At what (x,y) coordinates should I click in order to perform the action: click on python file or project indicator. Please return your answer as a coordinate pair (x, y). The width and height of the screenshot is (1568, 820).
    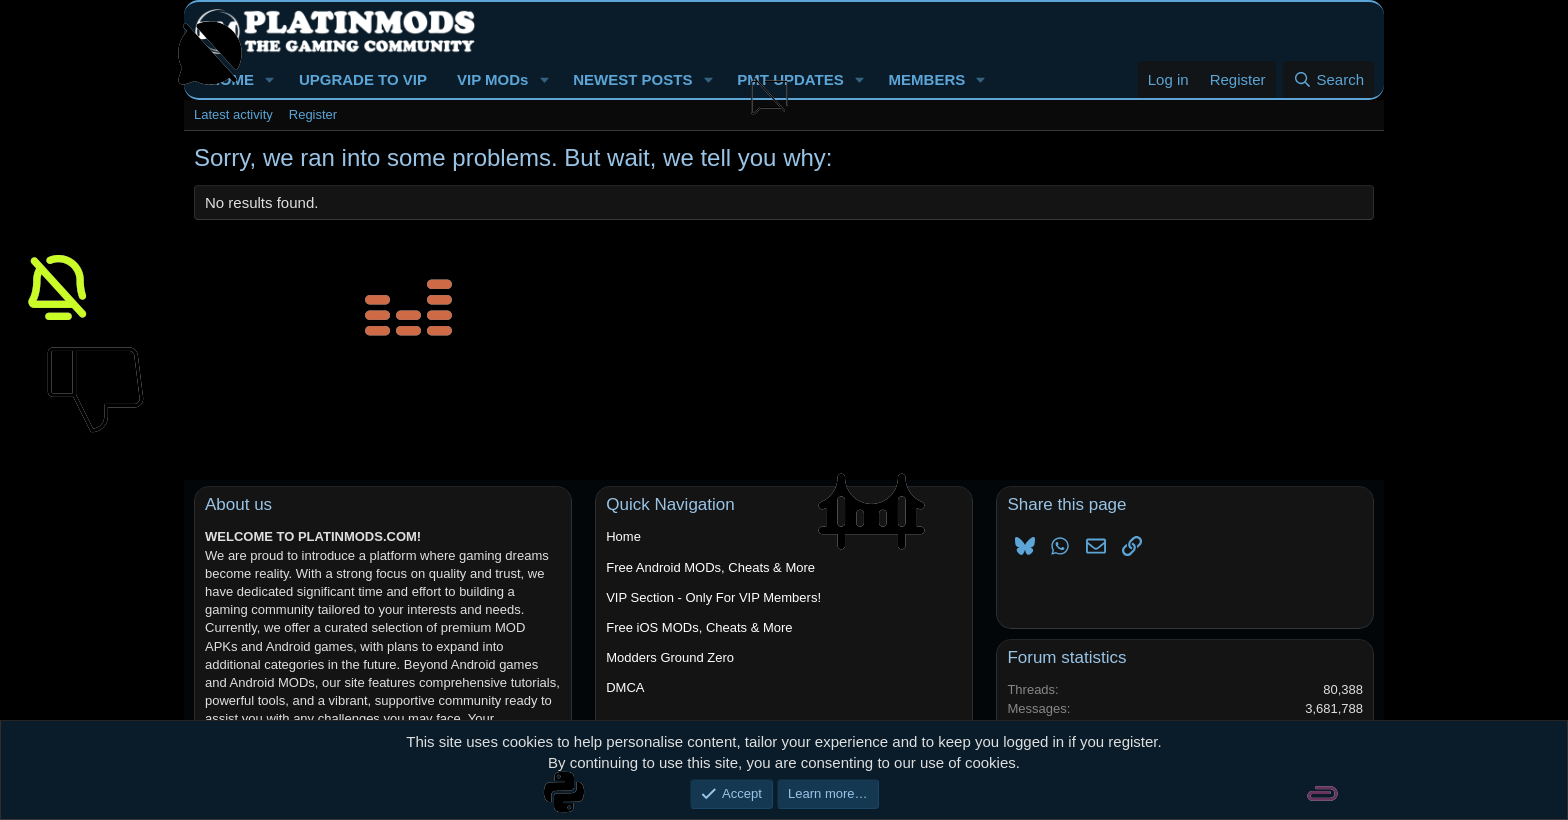
    Looking at the image, I should click on (564, 792).